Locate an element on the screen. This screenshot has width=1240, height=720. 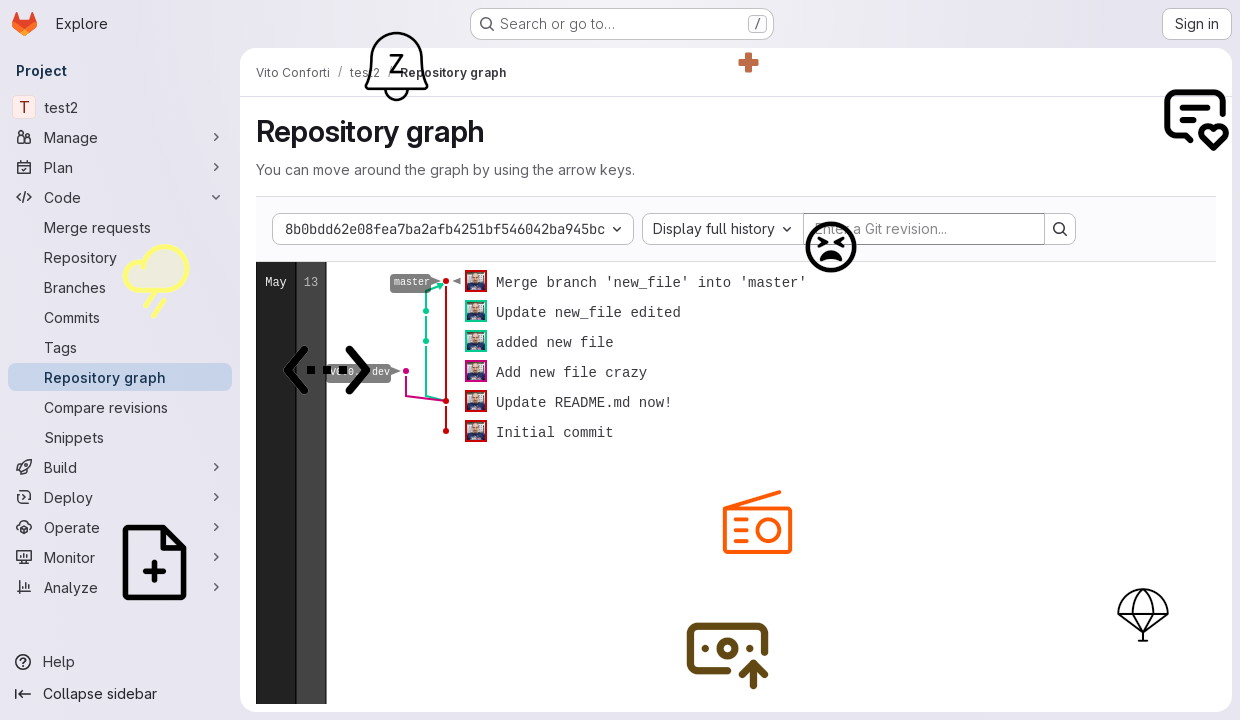
indicates rainy weather conditions is located at coordinates (156, 280).